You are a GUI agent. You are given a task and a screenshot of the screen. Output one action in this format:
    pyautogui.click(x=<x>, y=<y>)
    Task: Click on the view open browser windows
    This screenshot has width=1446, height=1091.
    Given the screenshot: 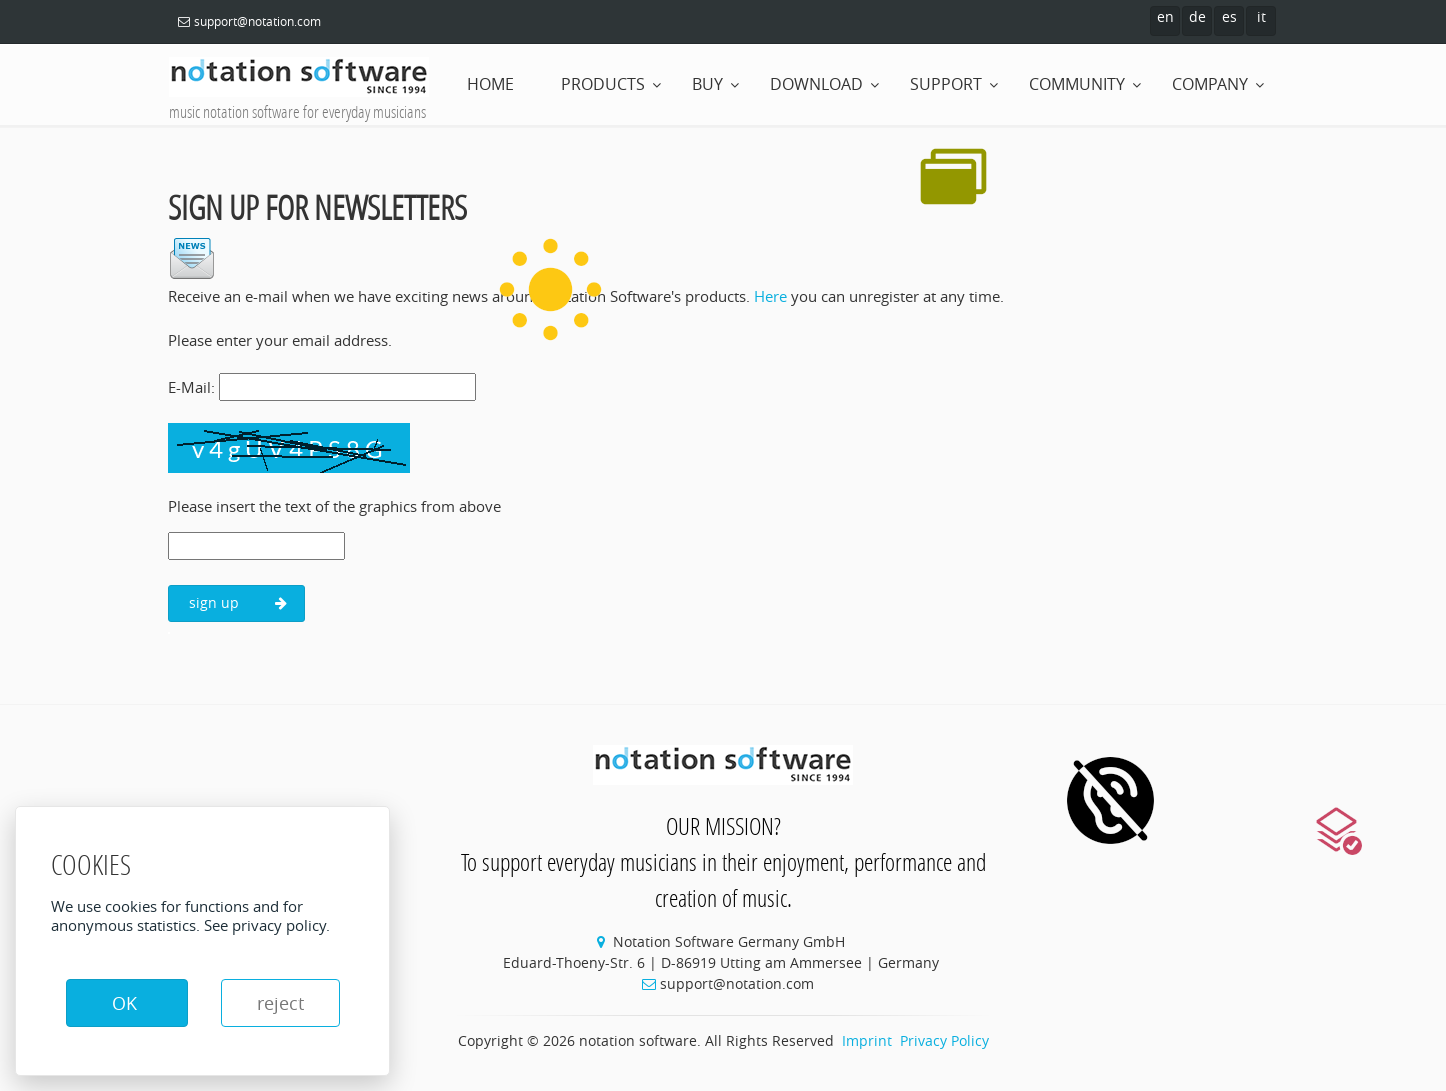 What is the action you would take?
    pyautogui.click(x=953, y=176)
    